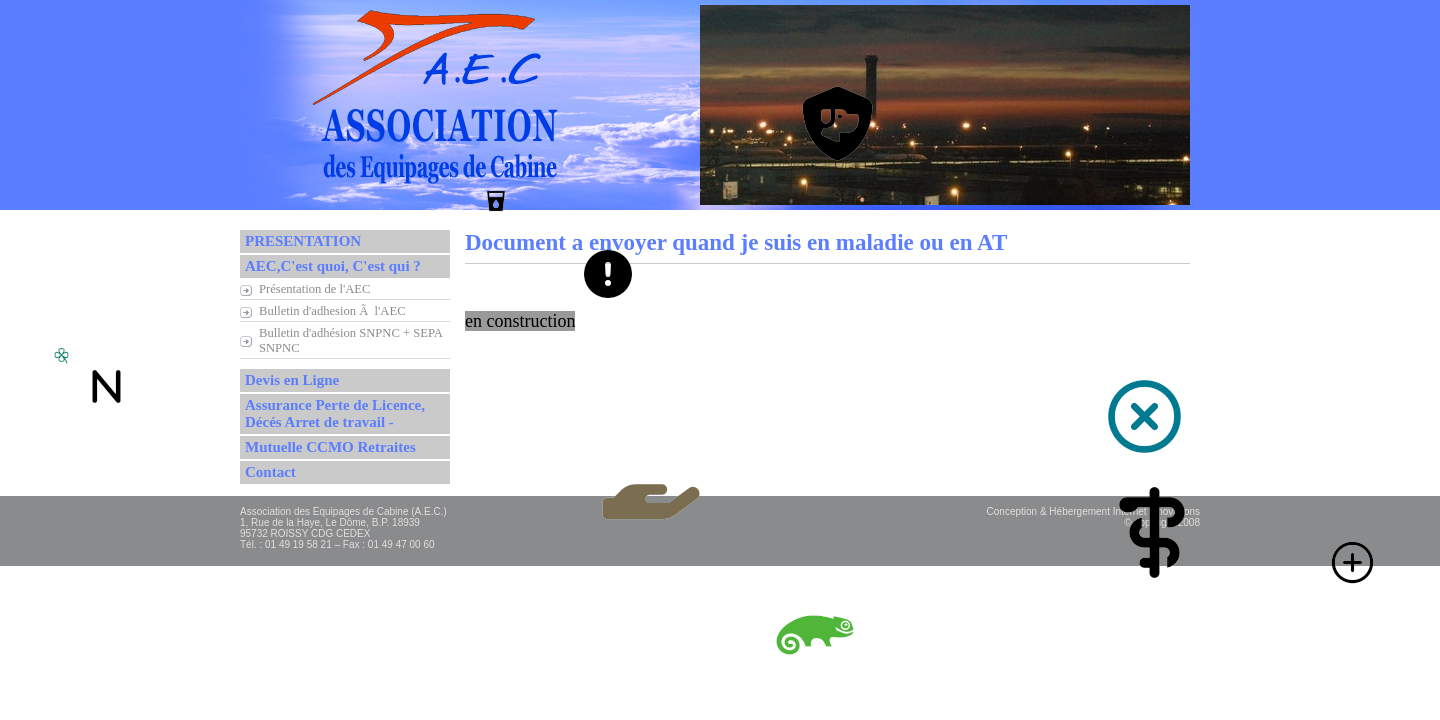 The height and width of the screenshot is (720, 1440). I want to click on receive or accept an item, so click(651, 476).